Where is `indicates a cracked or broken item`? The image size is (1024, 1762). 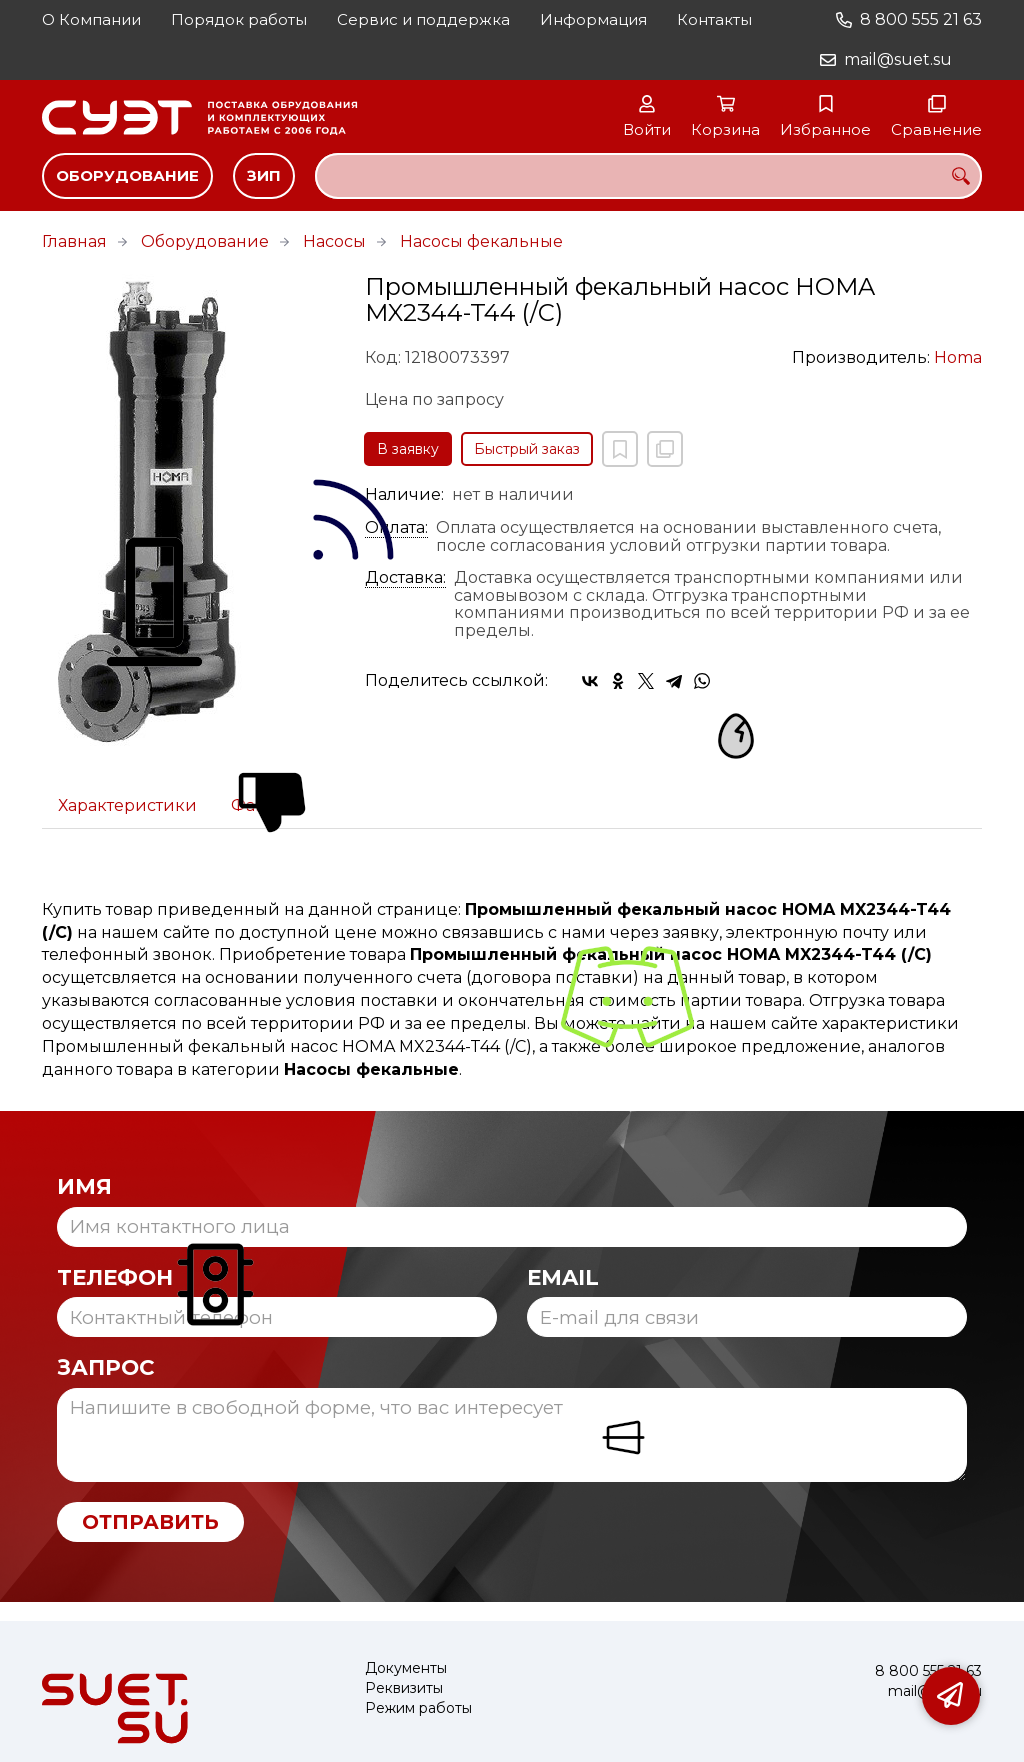 indicates a cracked or broken item is located at coordinates (736, 736).